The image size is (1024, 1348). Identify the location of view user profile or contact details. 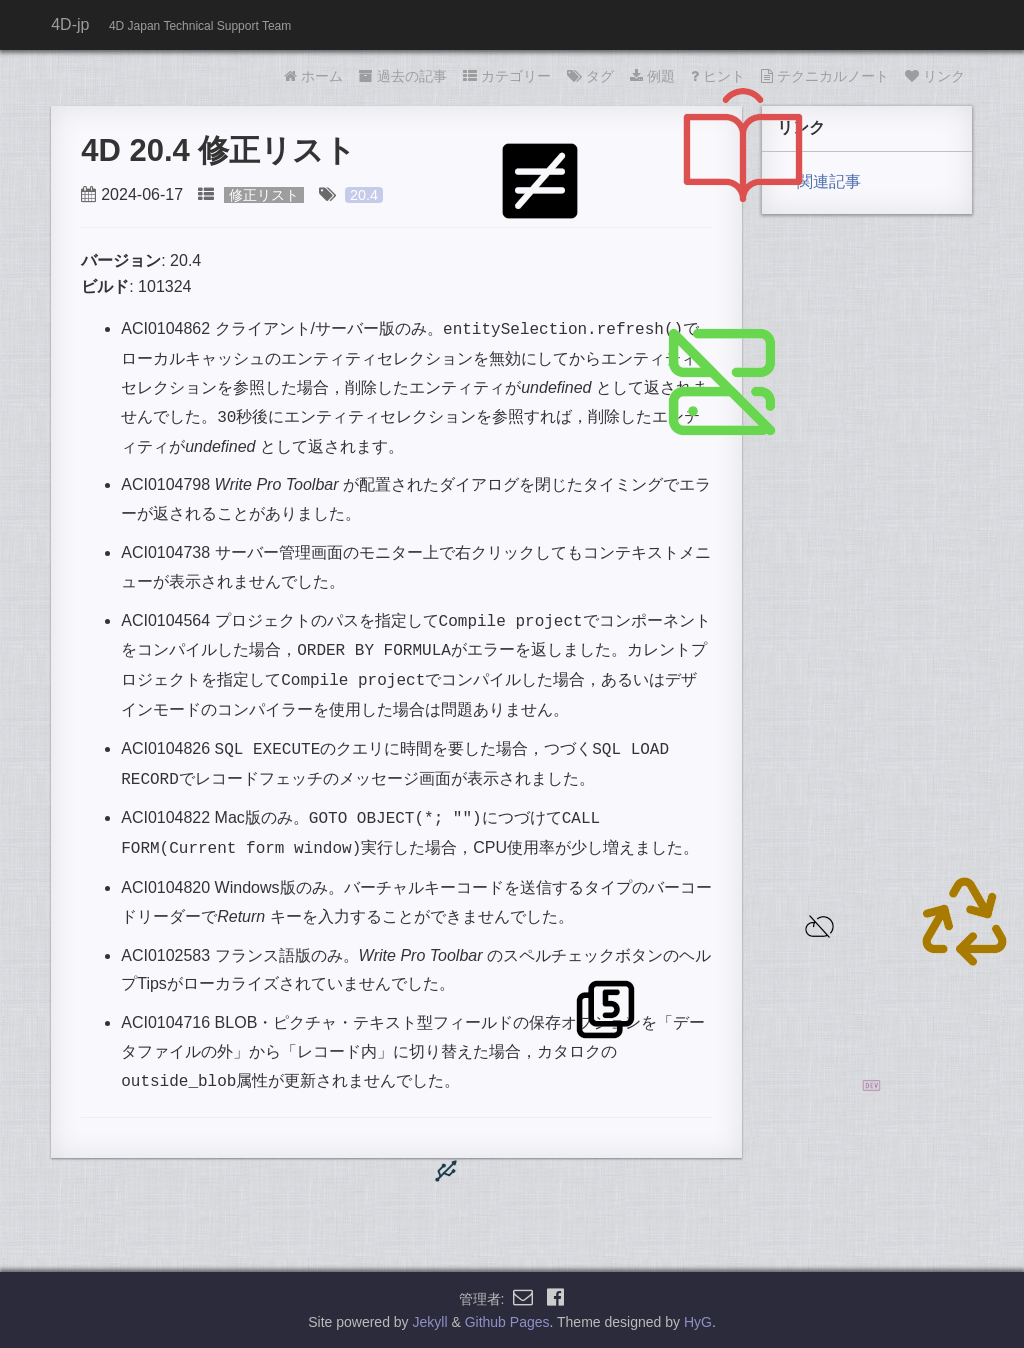
(743, 143).